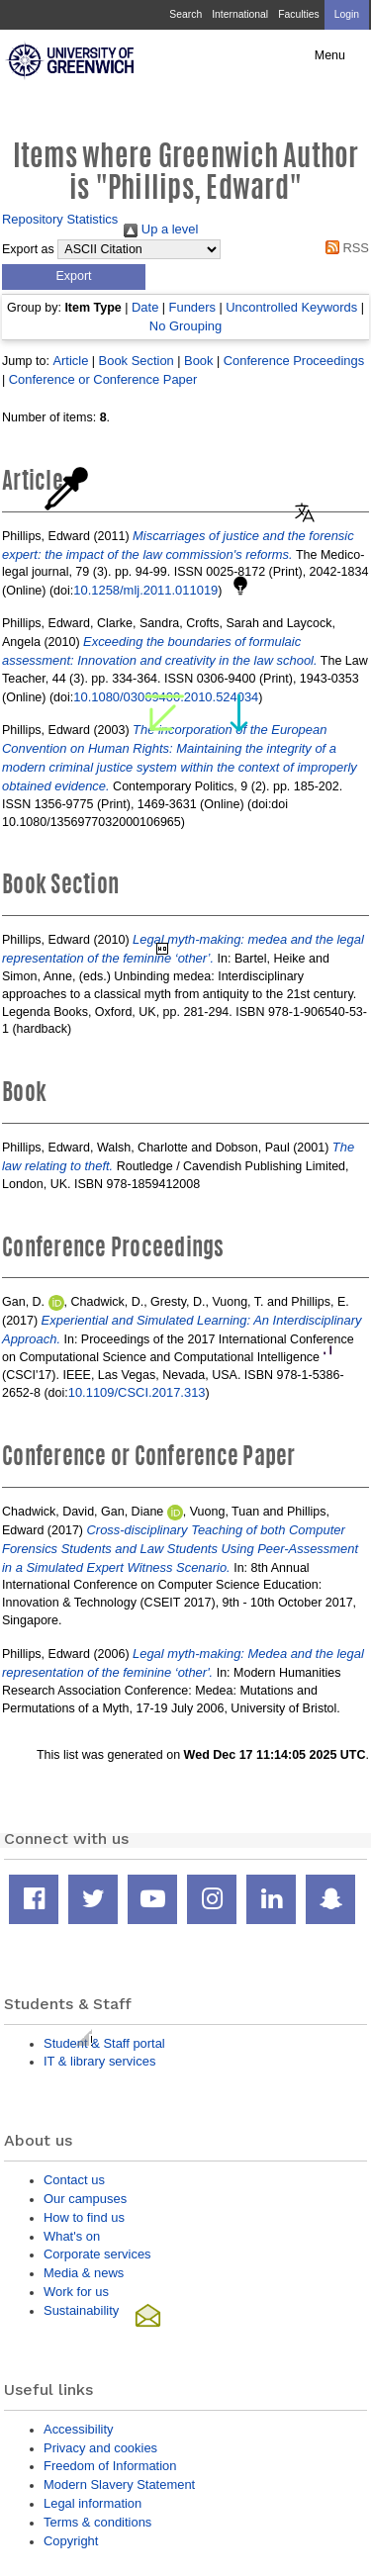 This screenshot has width=371, height=2576. What do you see at coordinates (162, 949) in the screenshot?
I see `indicates high definition video quality is available` at bounding box center [162, 949].